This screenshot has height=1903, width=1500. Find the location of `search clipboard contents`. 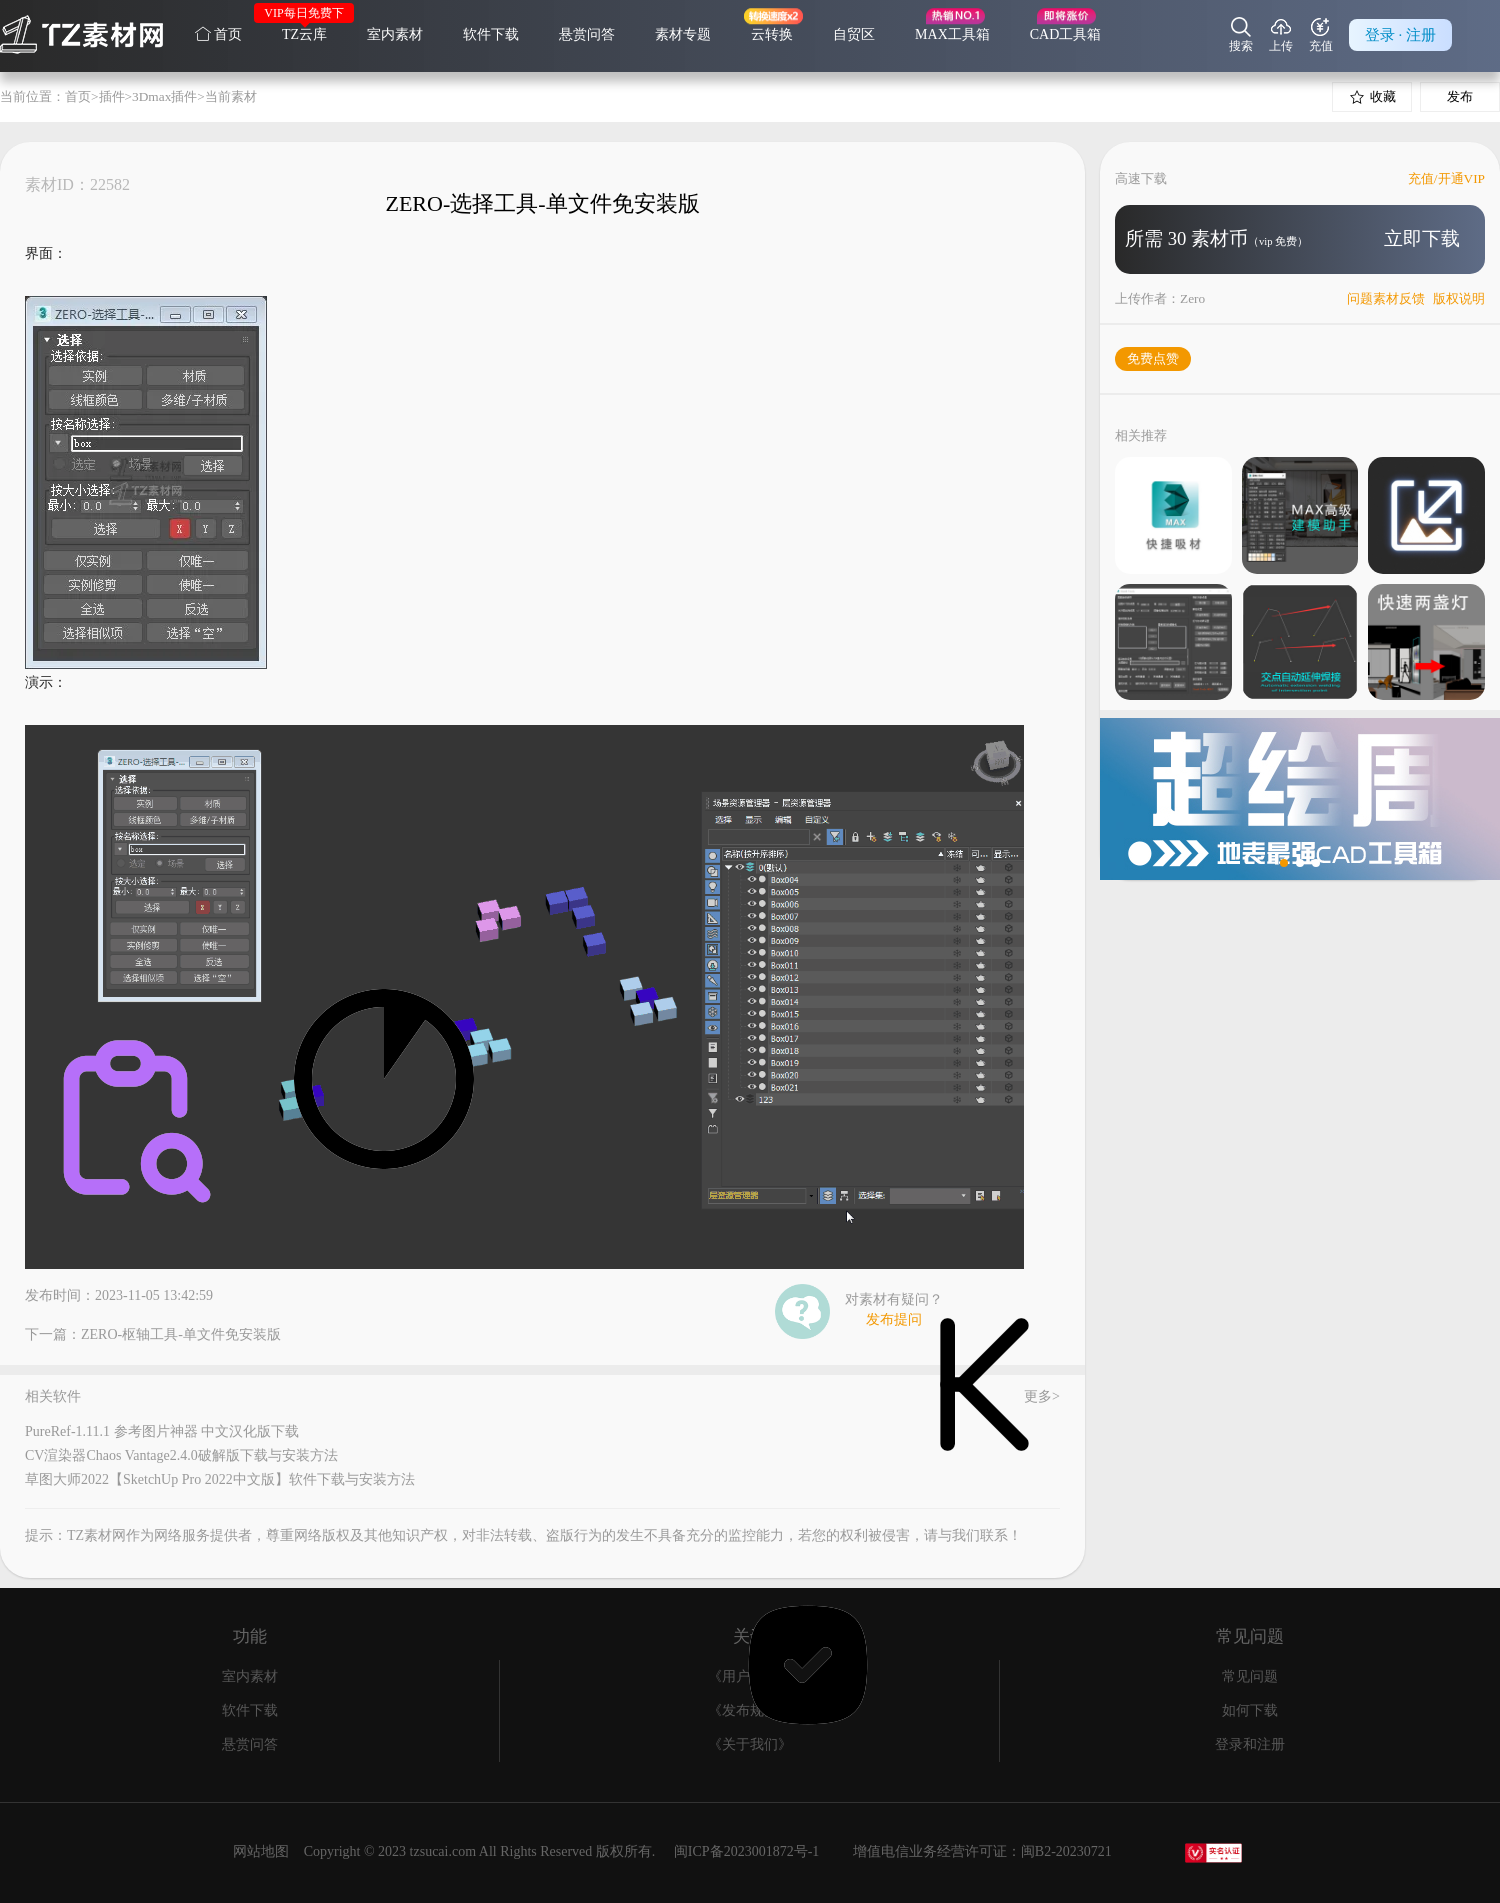

search clipboard contents is located at coordinates (125, 1117).